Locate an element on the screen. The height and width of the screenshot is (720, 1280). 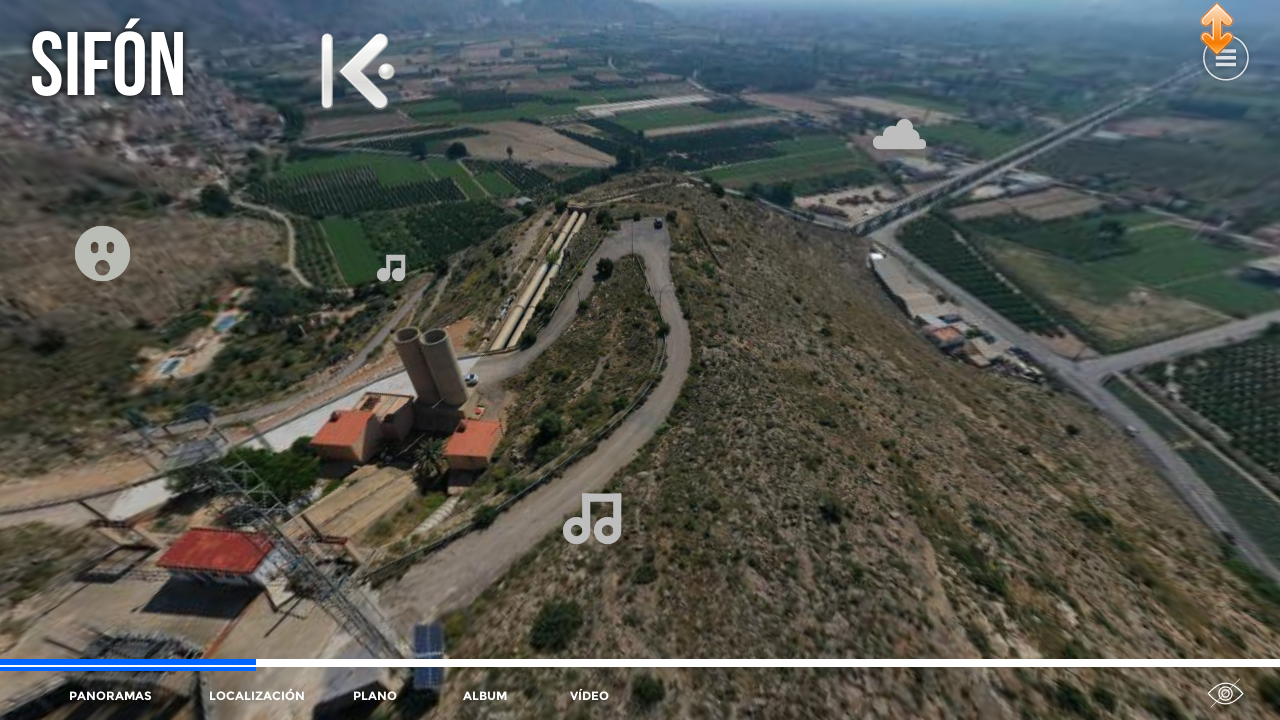
audio file type indicator is located at coordinates (392, 268).